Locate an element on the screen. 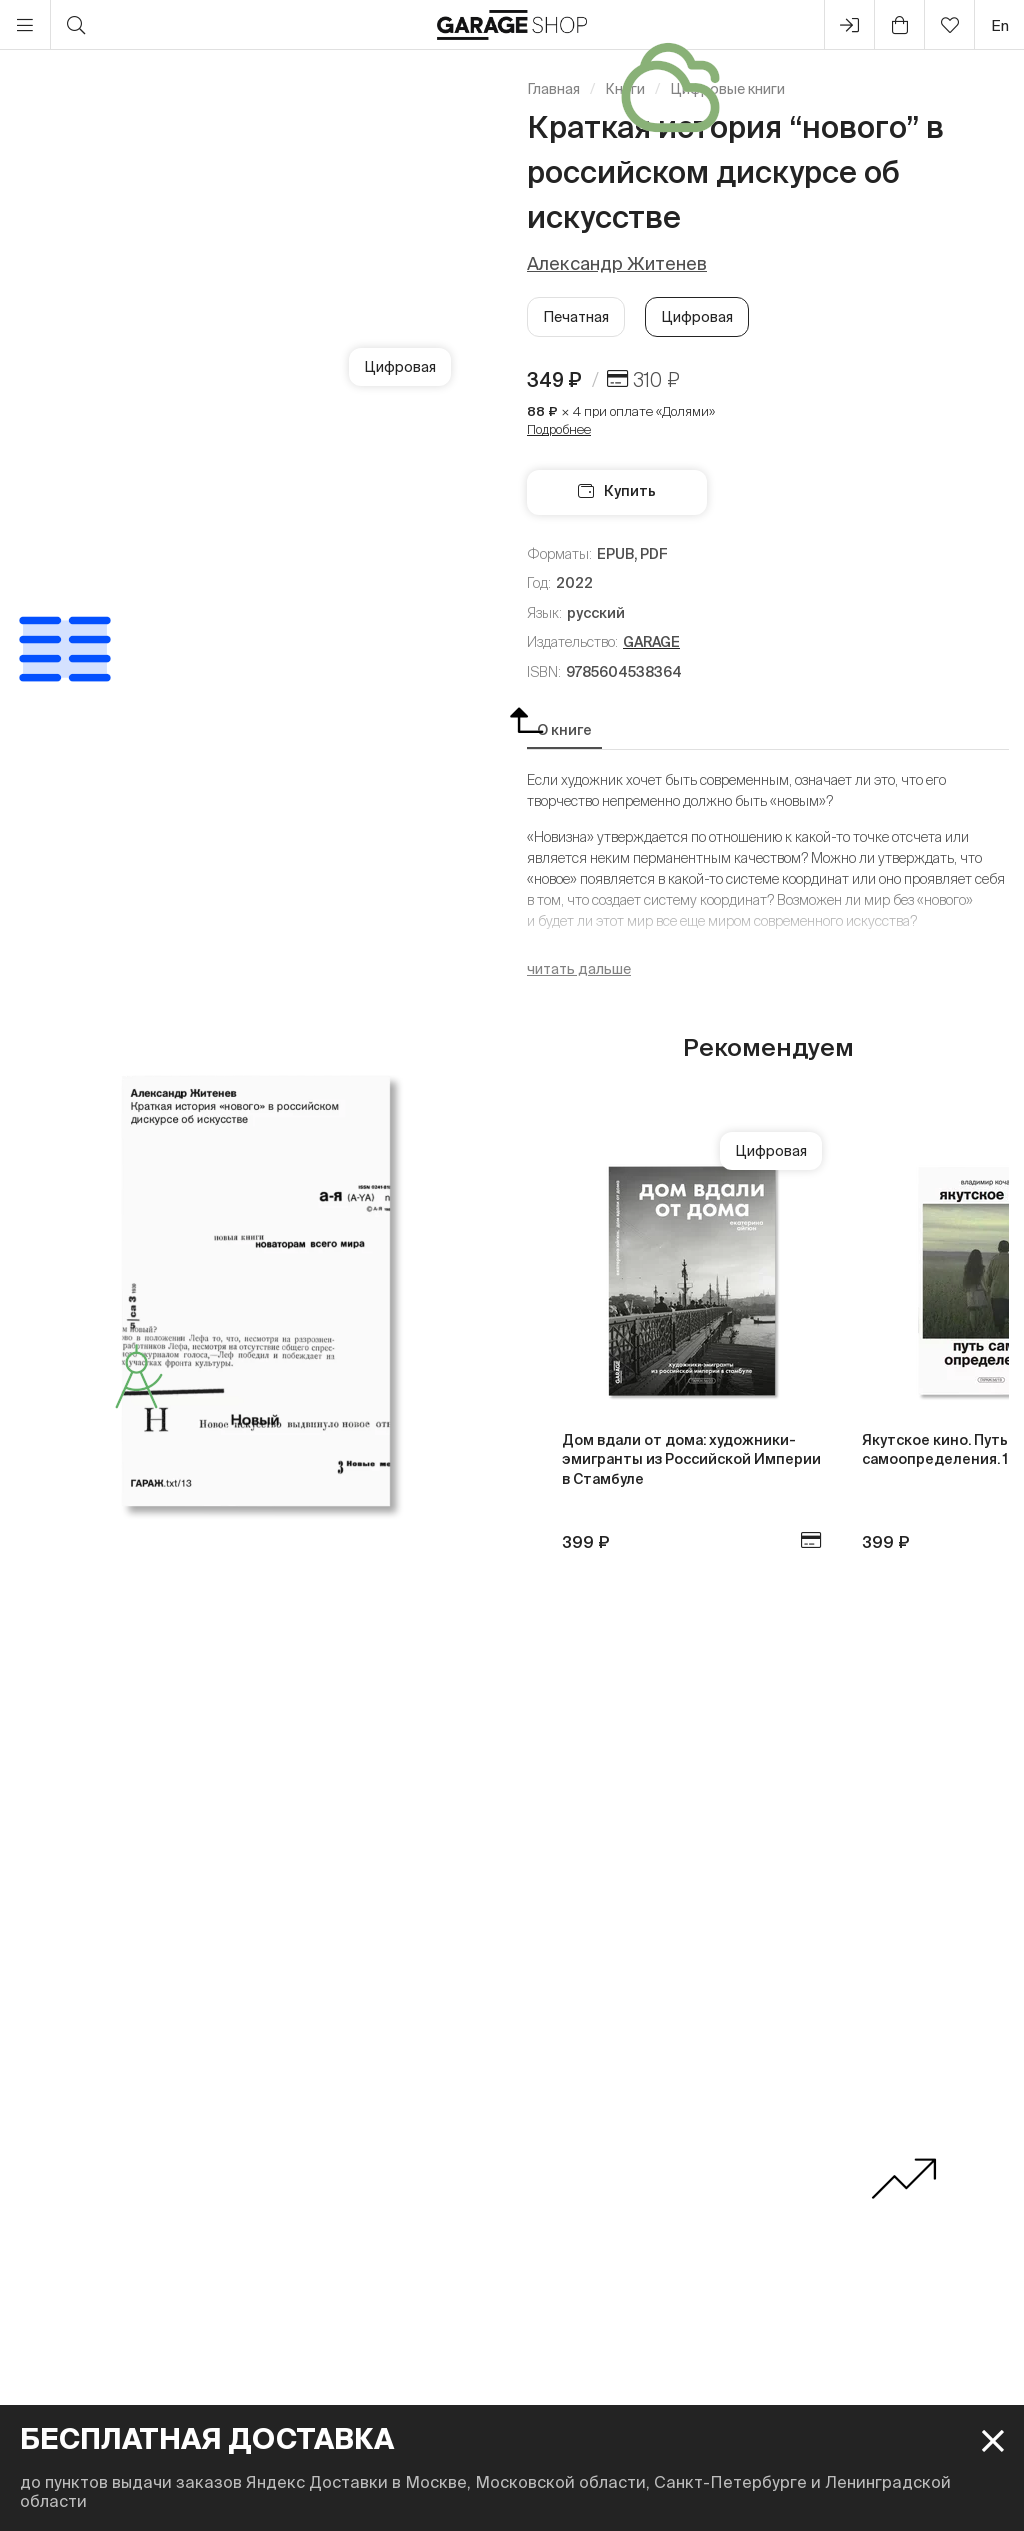 The image size is (1024, 2531). access drawing or drafting tools is located at coordinates (136, 1377).